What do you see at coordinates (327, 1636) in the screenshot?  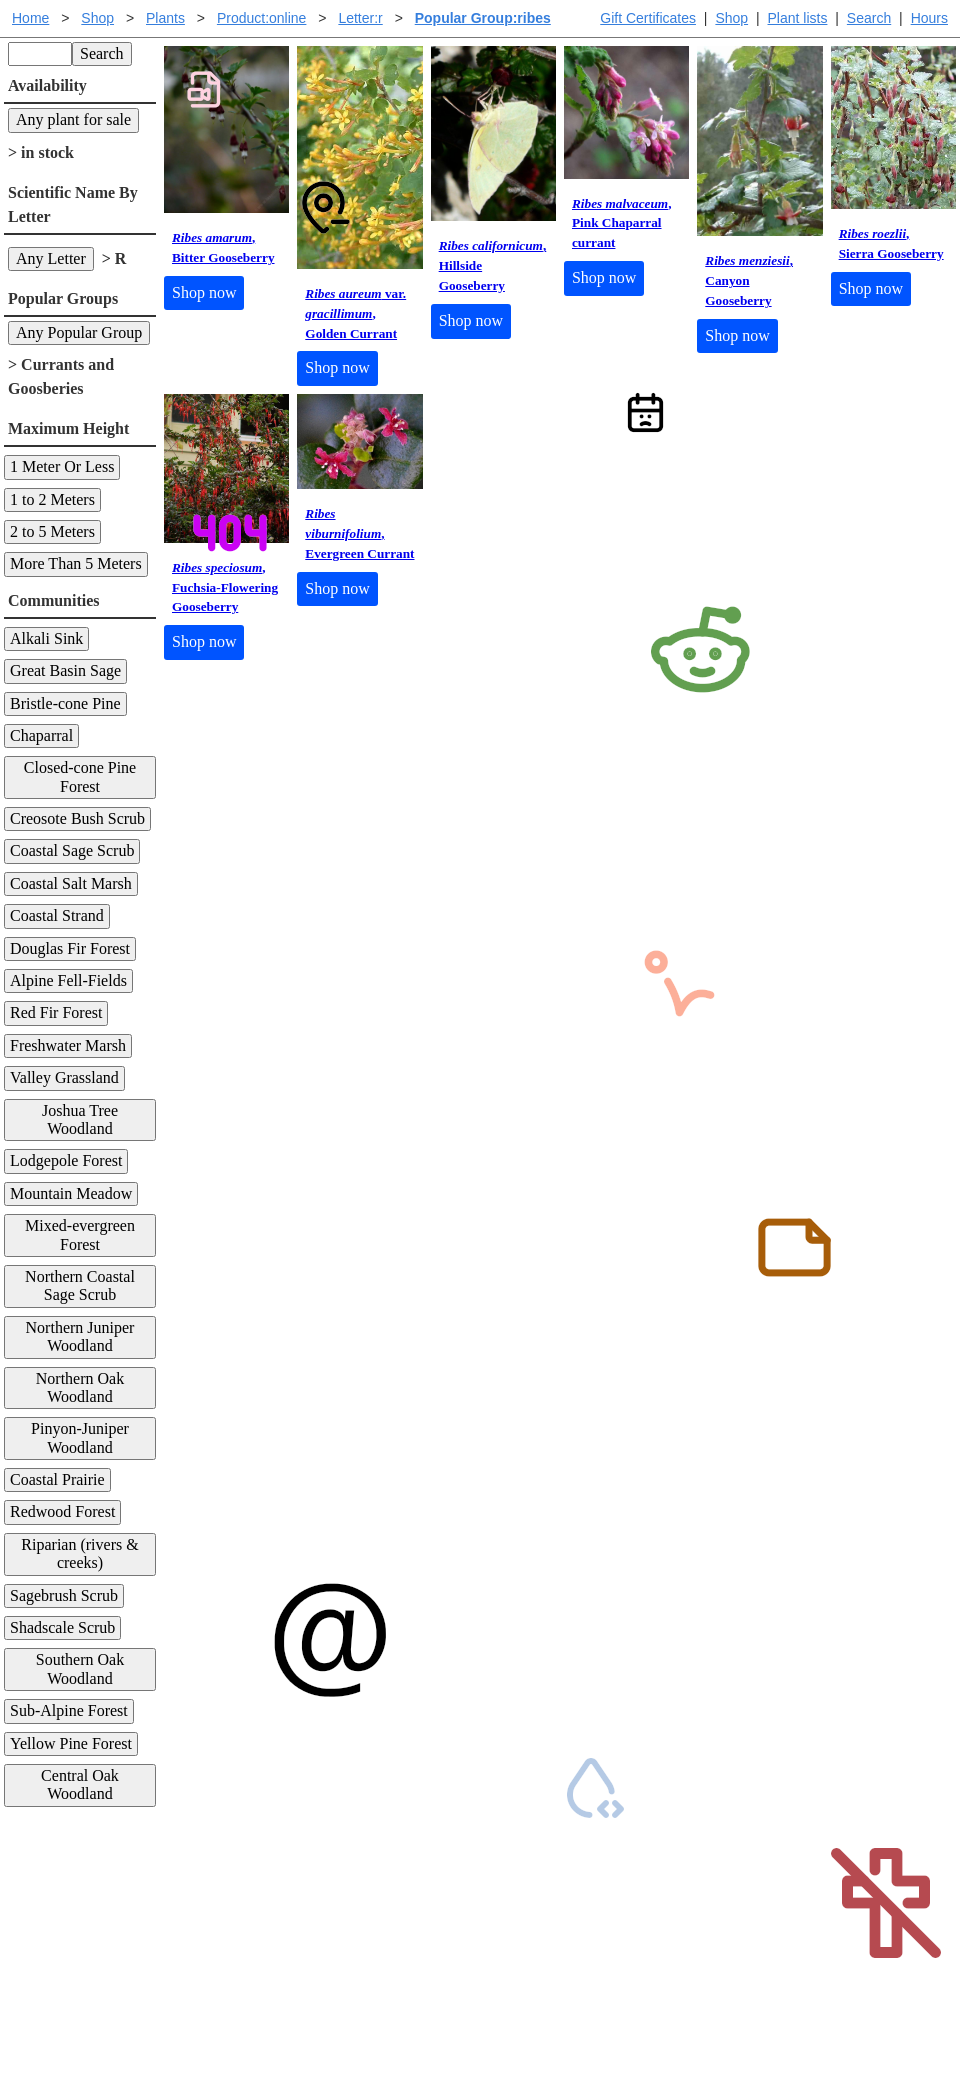 I see `mention a user in a comment or message` at bounding box center [327, 1636].